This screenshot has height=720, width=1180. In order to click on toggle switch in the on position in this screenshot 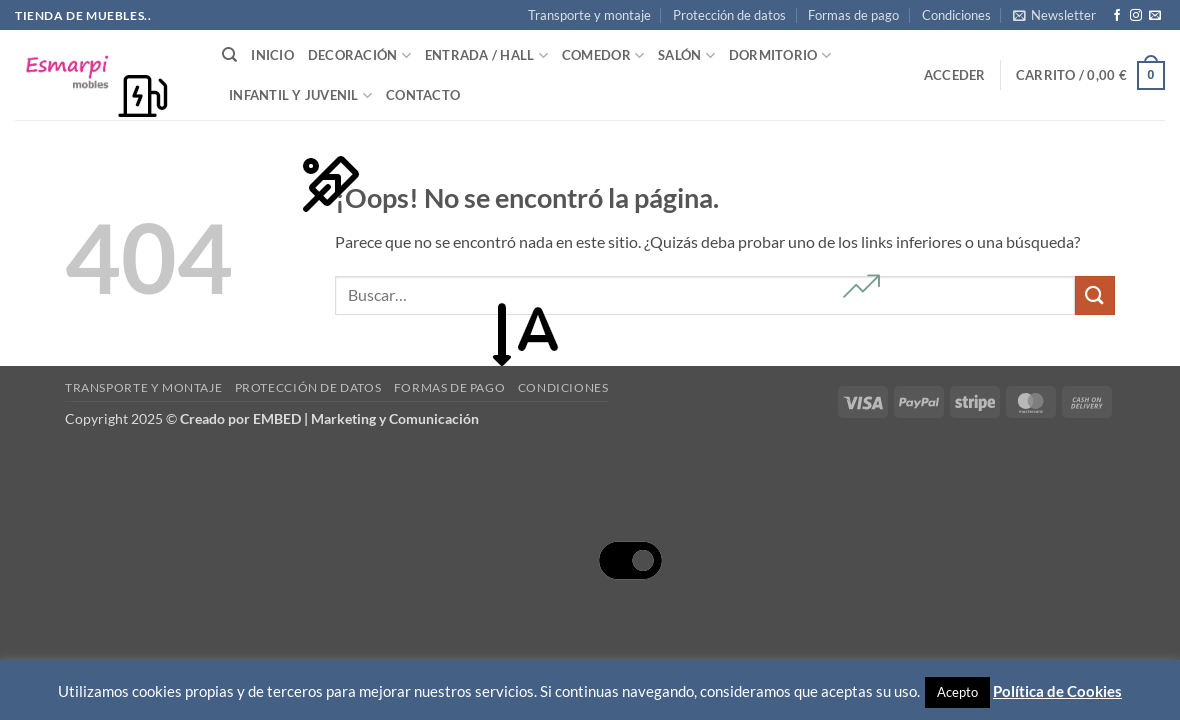, I will do `click(630, 560)`.